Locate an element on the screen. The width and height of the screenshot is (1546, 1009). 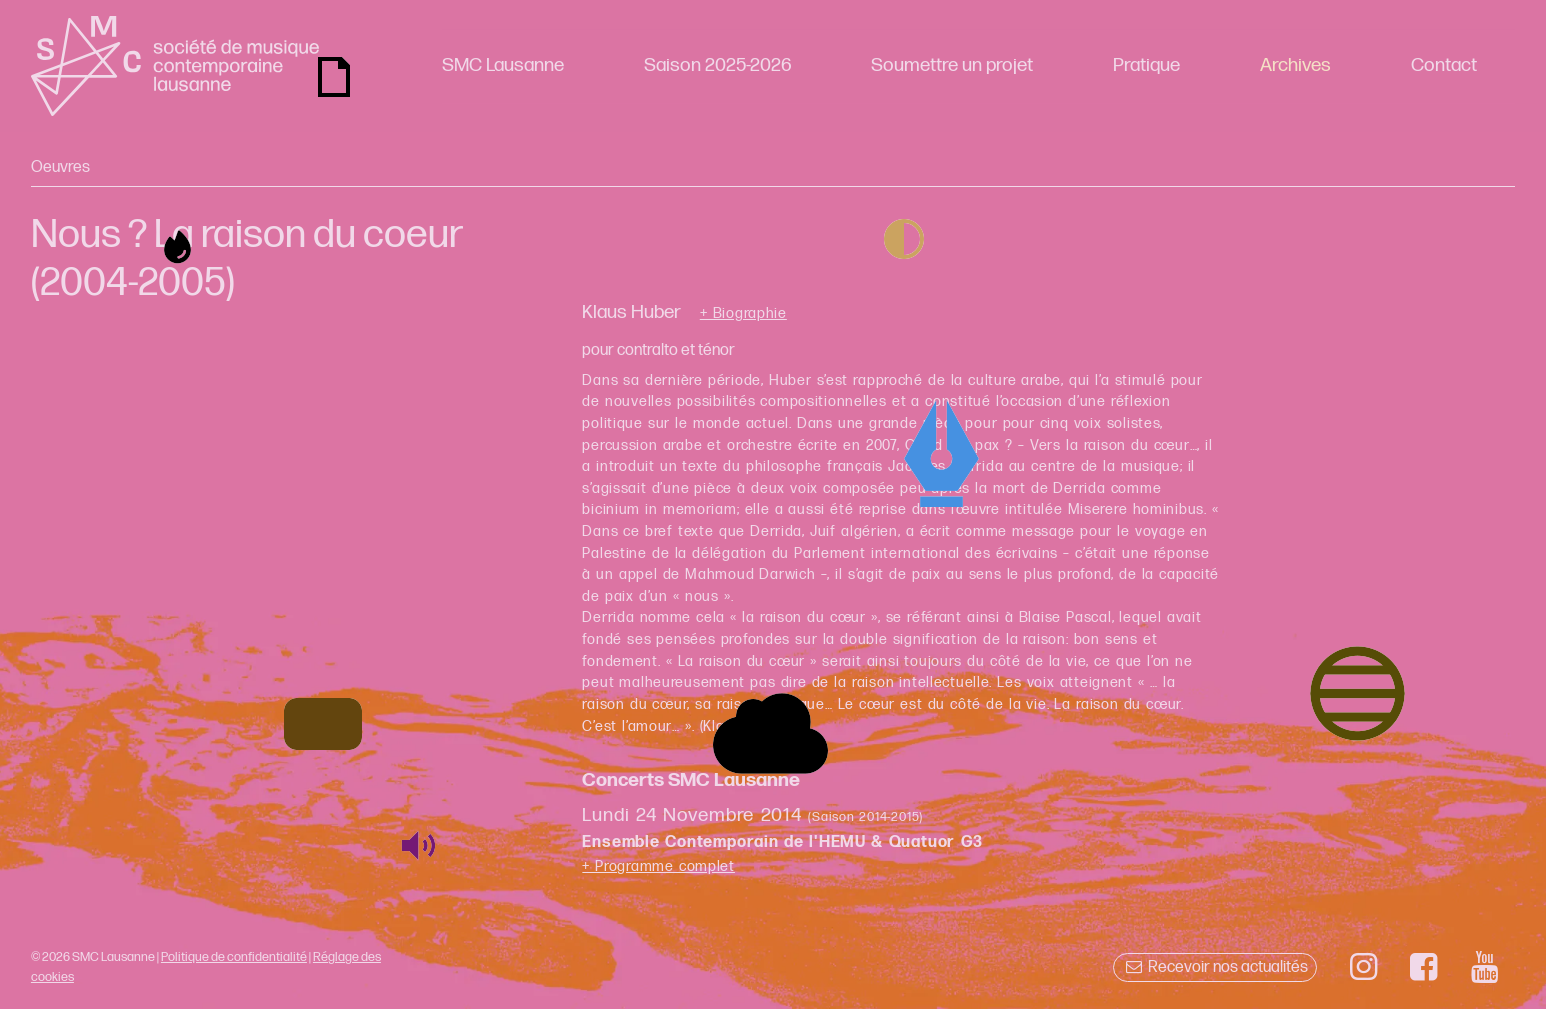
cloud storage or sync status is located at coordinates (770, 733).